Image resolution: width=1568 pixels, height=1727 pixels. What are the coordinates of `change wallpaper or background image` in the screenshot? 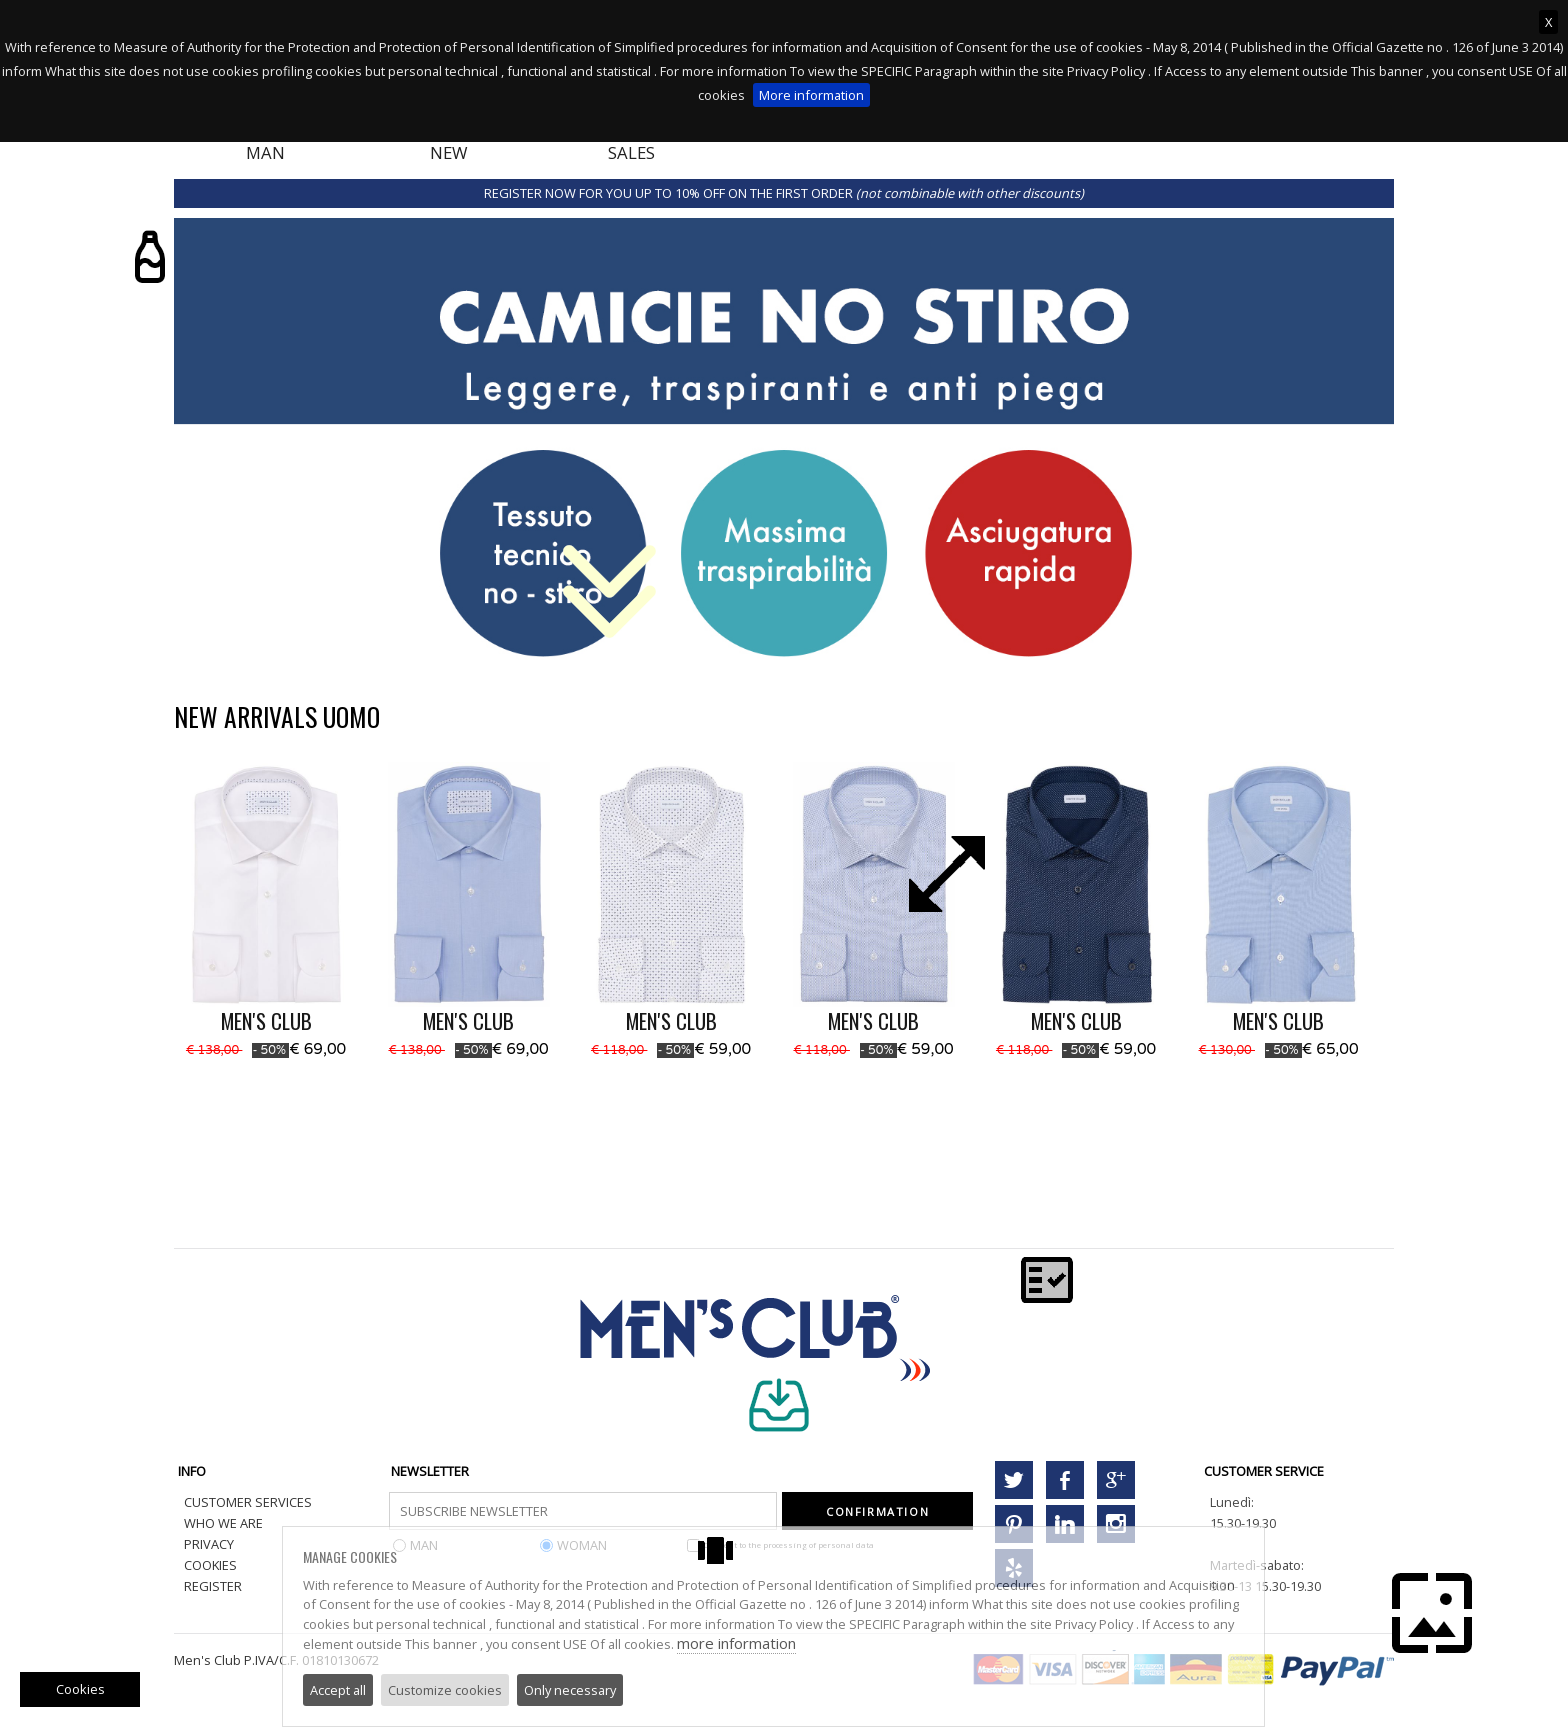 It's located at (1432, 1613).